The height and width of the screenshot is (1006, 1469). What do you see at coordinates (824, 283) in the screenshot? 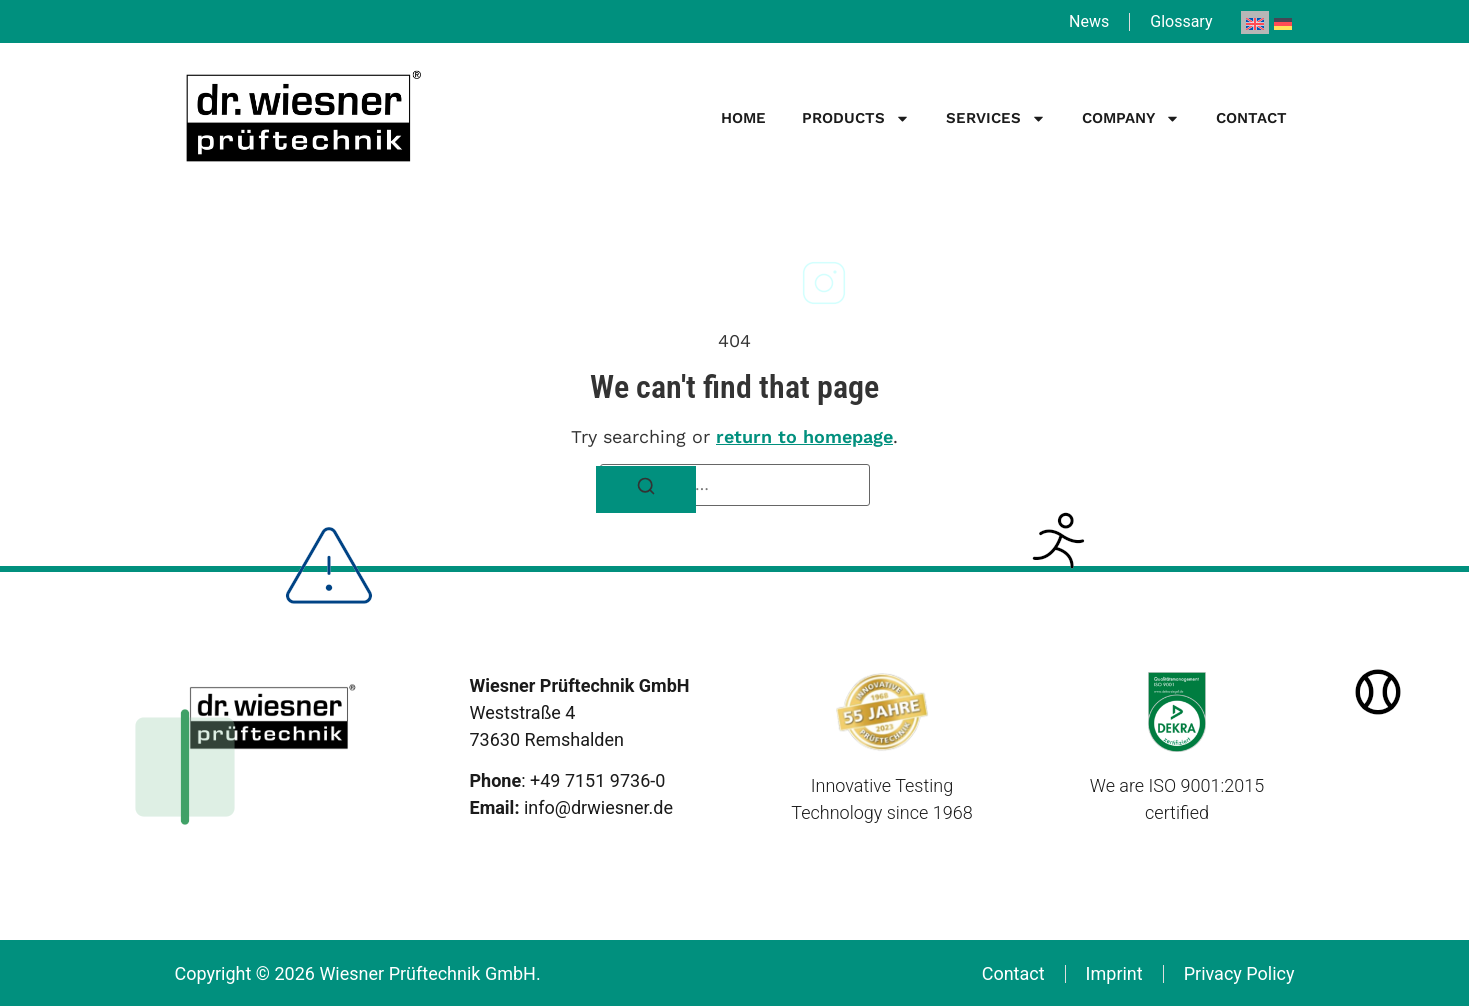
I see `open Instagram app` at bounding box center [824, 283].